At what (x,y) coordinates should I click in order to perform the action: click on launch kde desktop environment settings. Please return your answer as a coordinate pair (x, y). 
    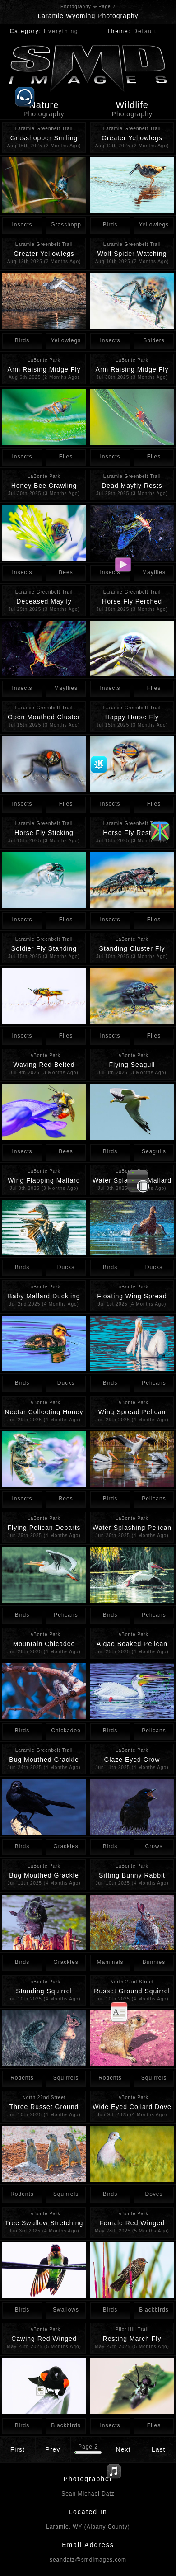
    Looking at the image, I should click on (99, 764).